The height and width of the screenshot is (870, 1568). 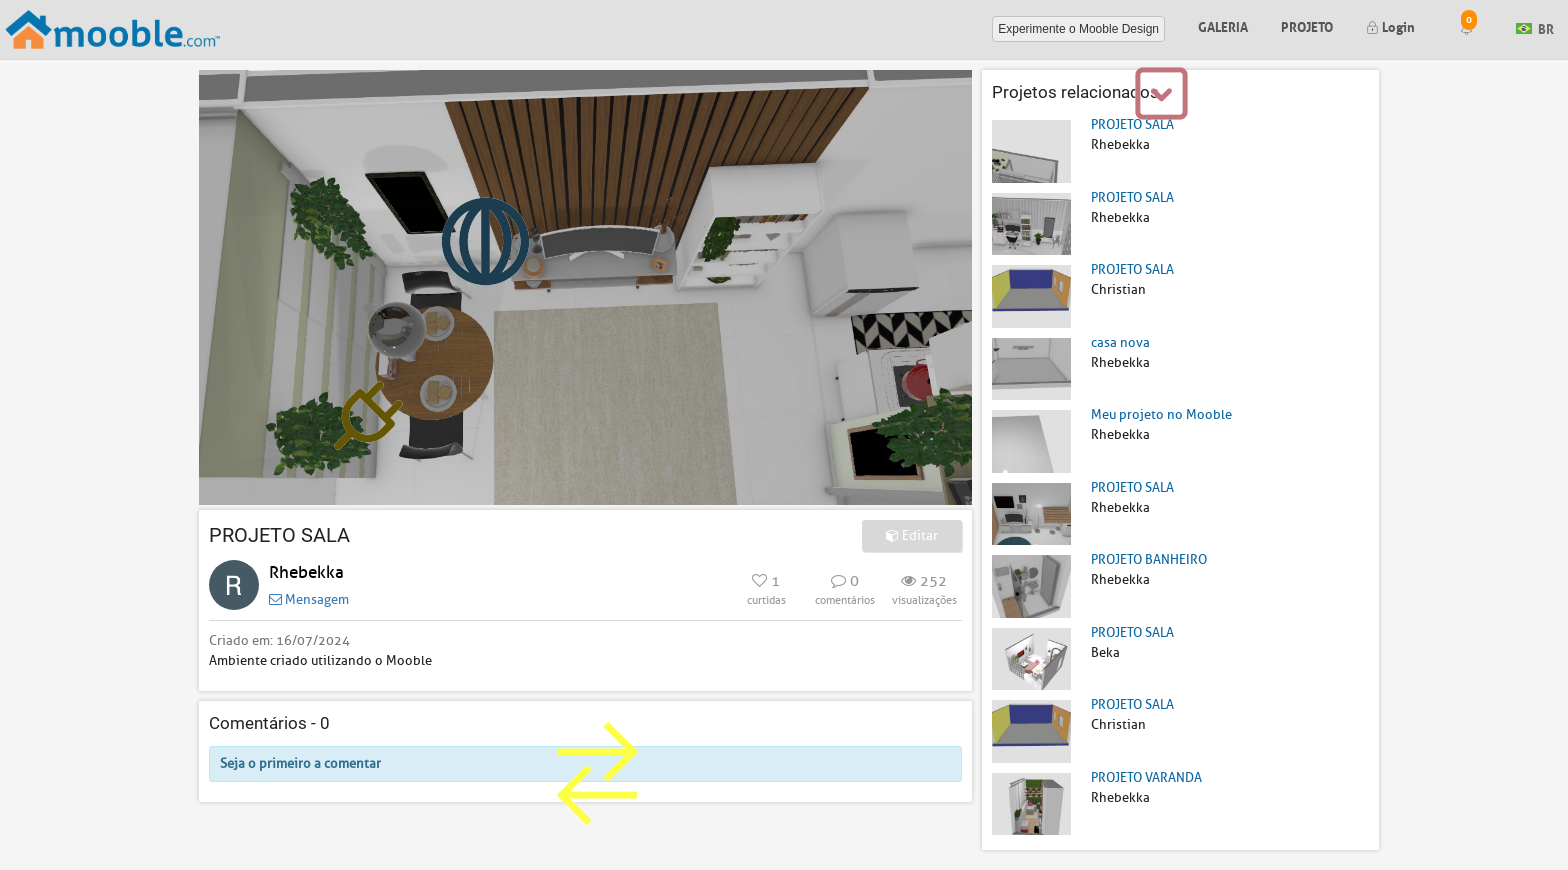 I want to click on view longitude or meridian lines on a map, so click(x=485, y=241).